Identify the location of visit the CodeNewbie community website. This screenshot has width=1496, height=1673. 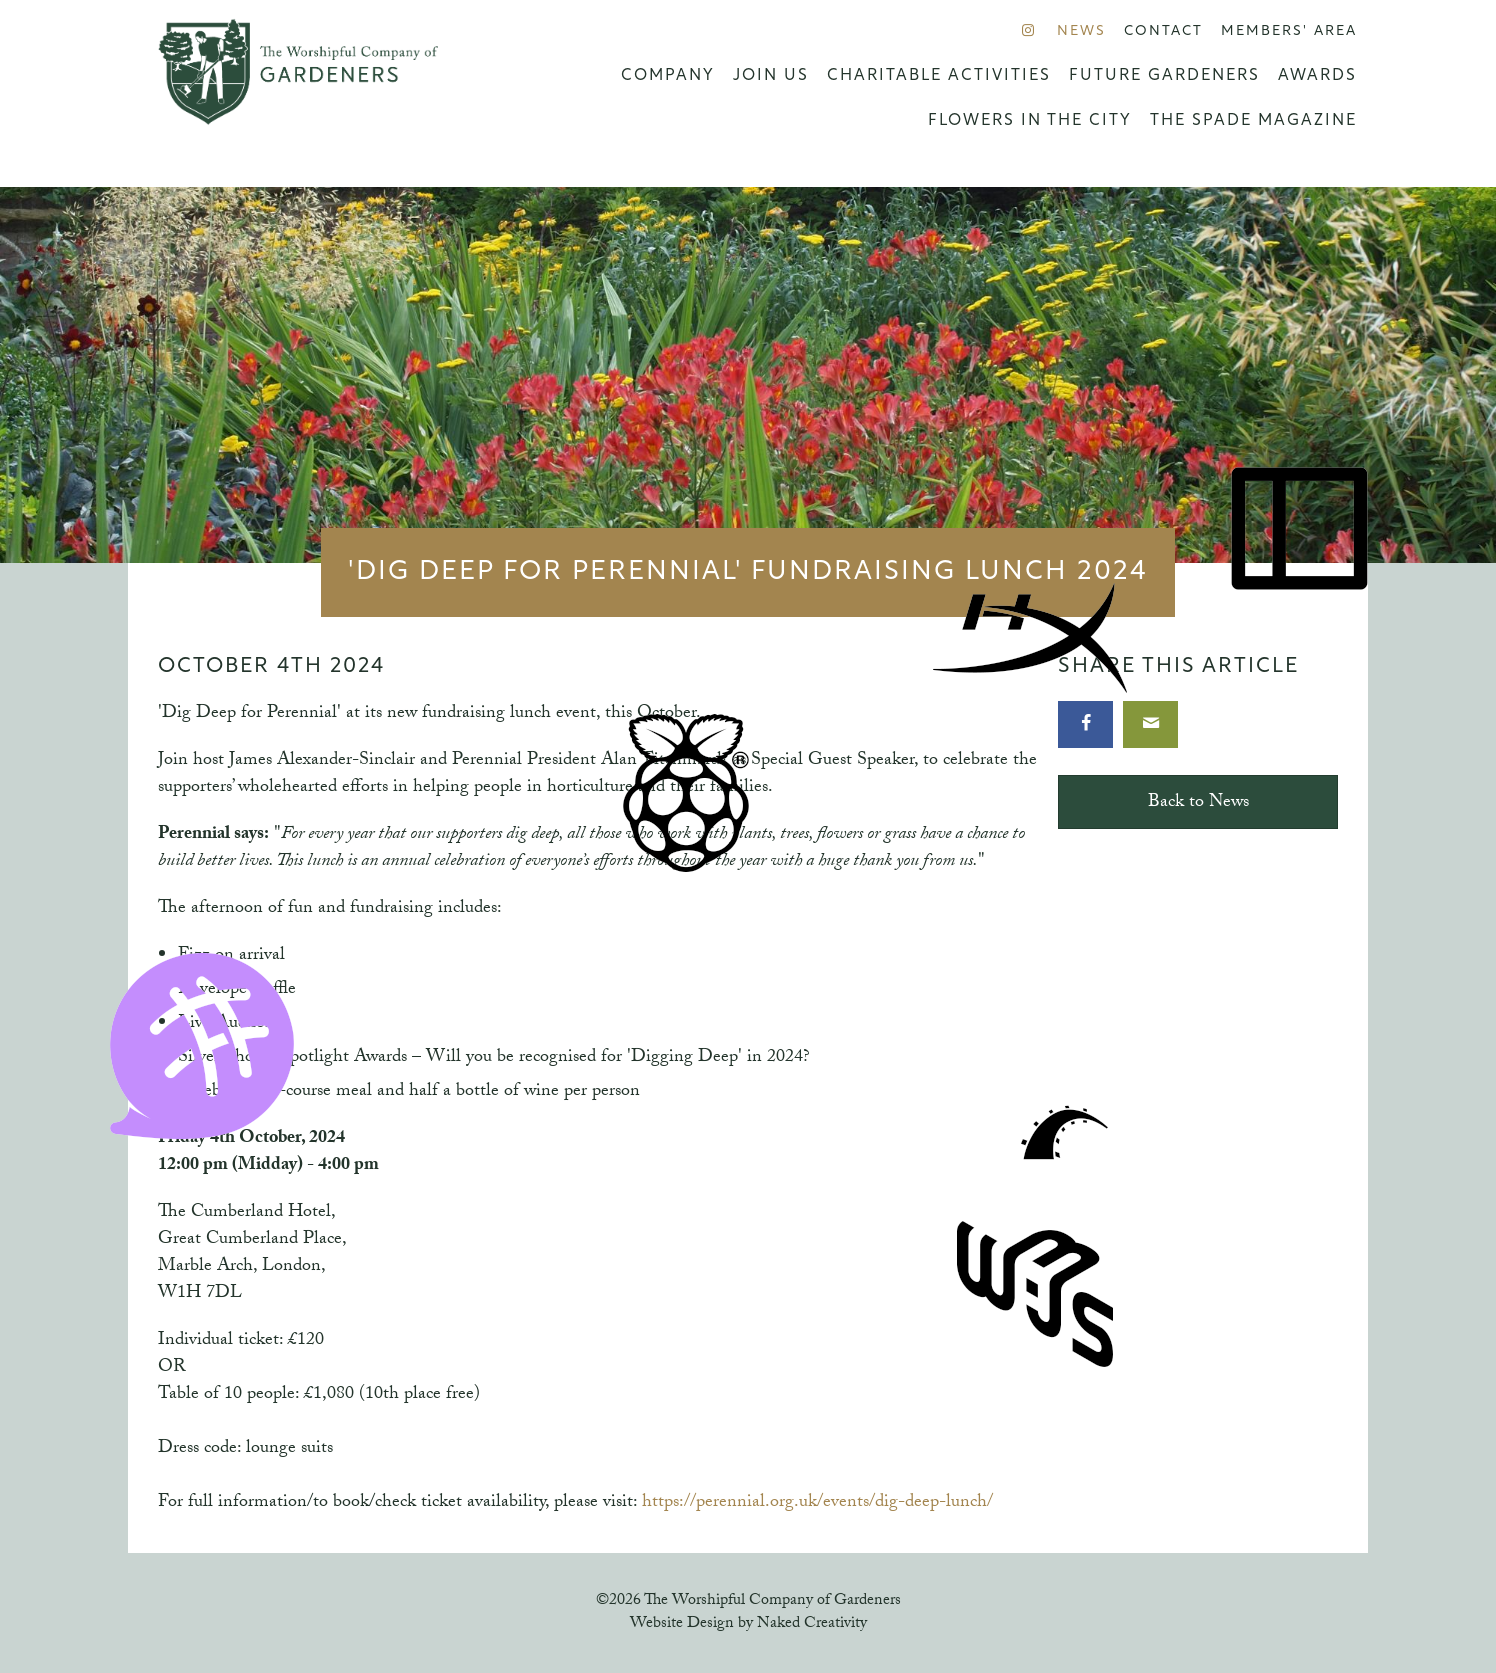
(202, 1046).